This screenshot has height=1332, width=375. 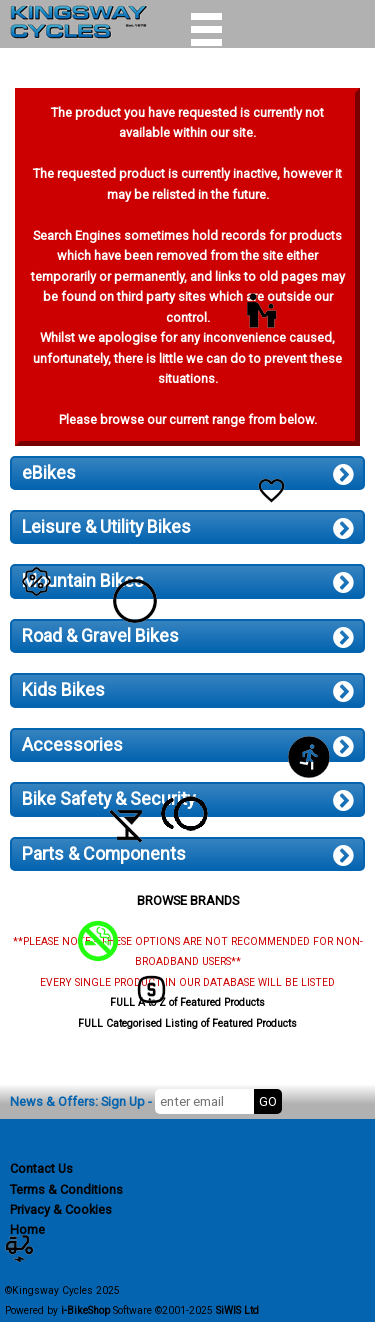 What do you see at coordinates (271, 490) in the screenshot?
I see `add item to favorites` at bounding box center [271, 490].